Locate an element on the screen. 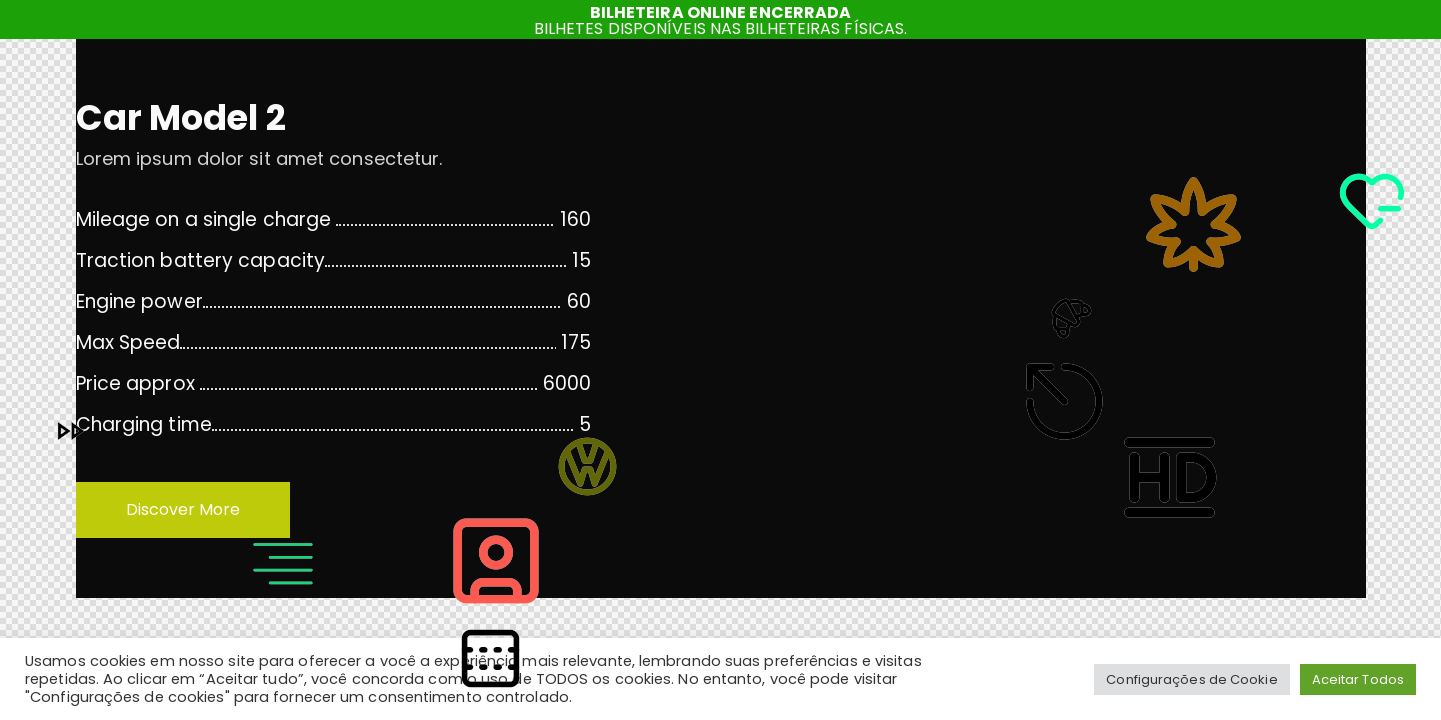 The height and width of the screenshot is (720, 1441). browse bakery or pastry options is located at coordinates (1071, 318).